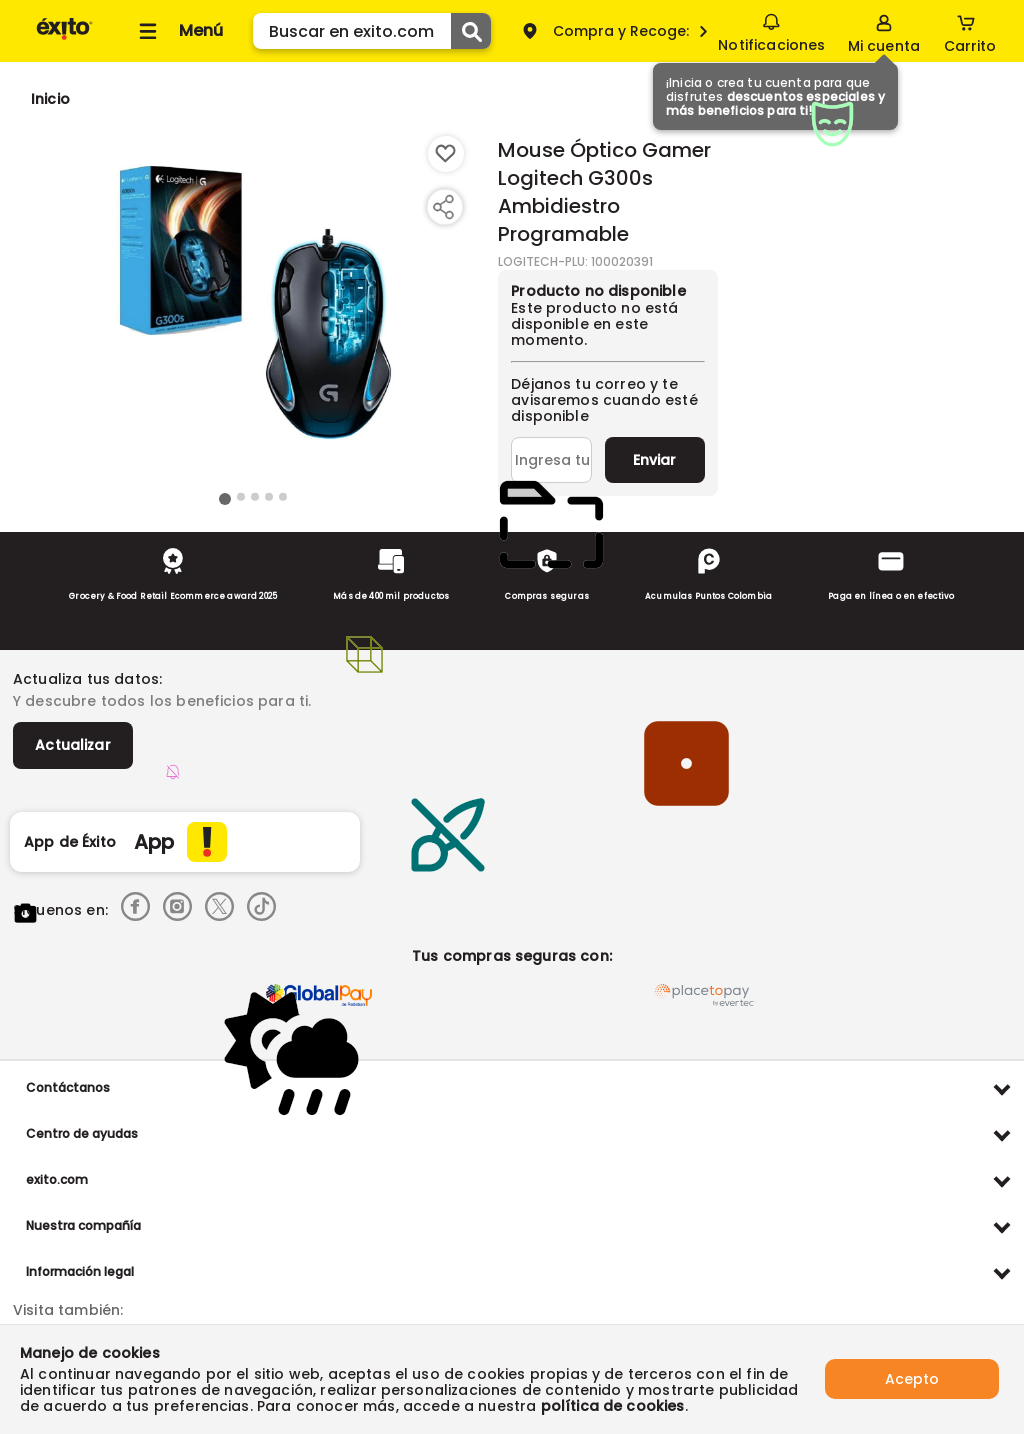 Image resolution: width=1024 pixels, height=1434 pixels. What do you see at coordinates (173, 772) in the screenshot?
I see `mute notifications` at bounding box center [173, 772].